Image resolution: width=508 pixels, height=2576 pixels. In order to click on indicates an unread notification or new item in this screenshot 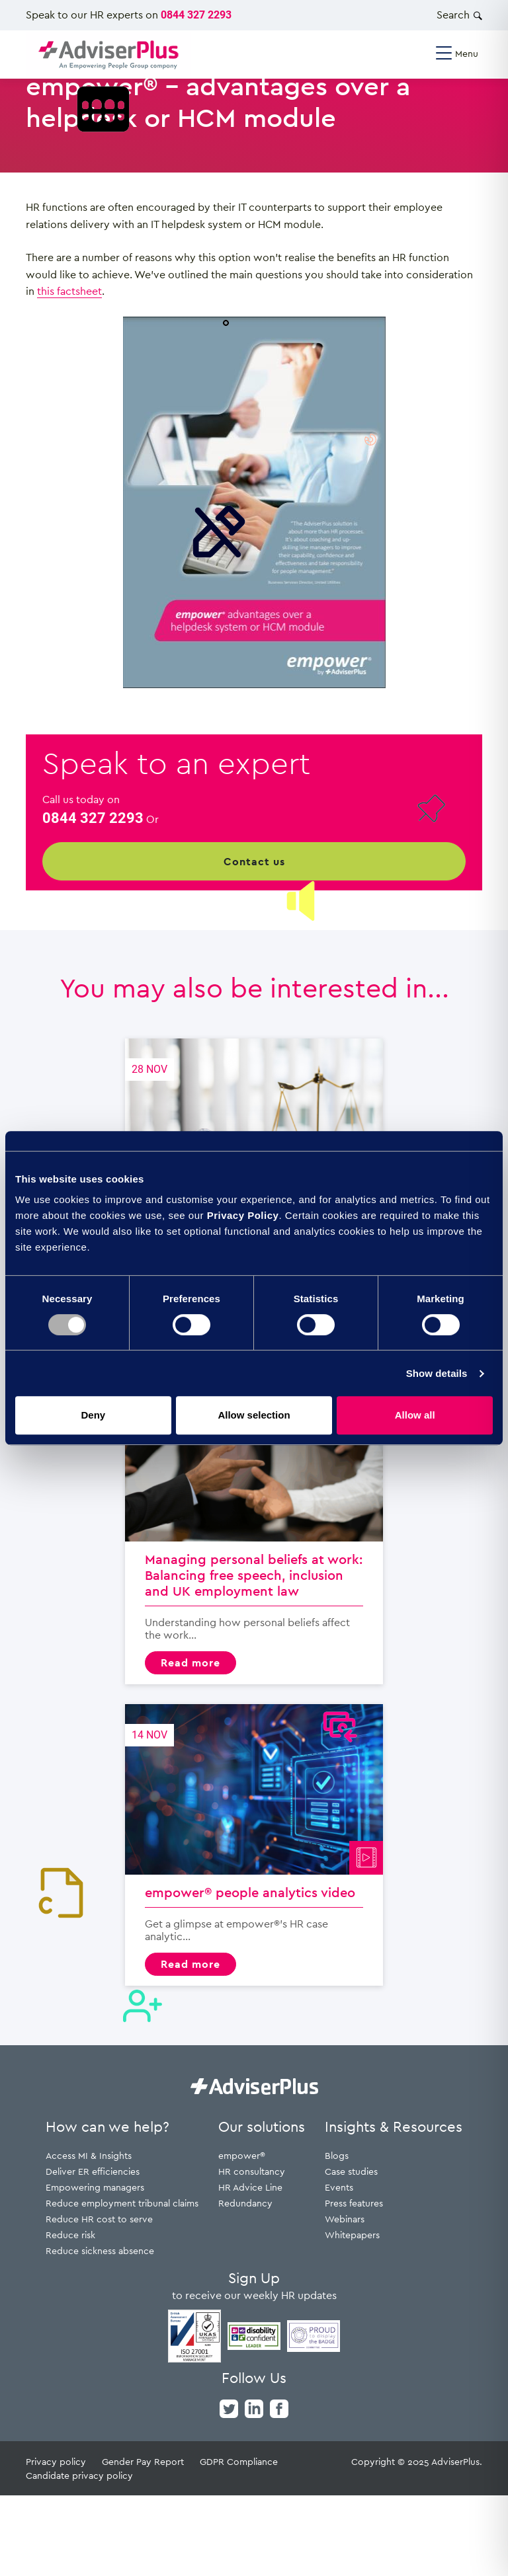, I will do `click(226, 323)`.